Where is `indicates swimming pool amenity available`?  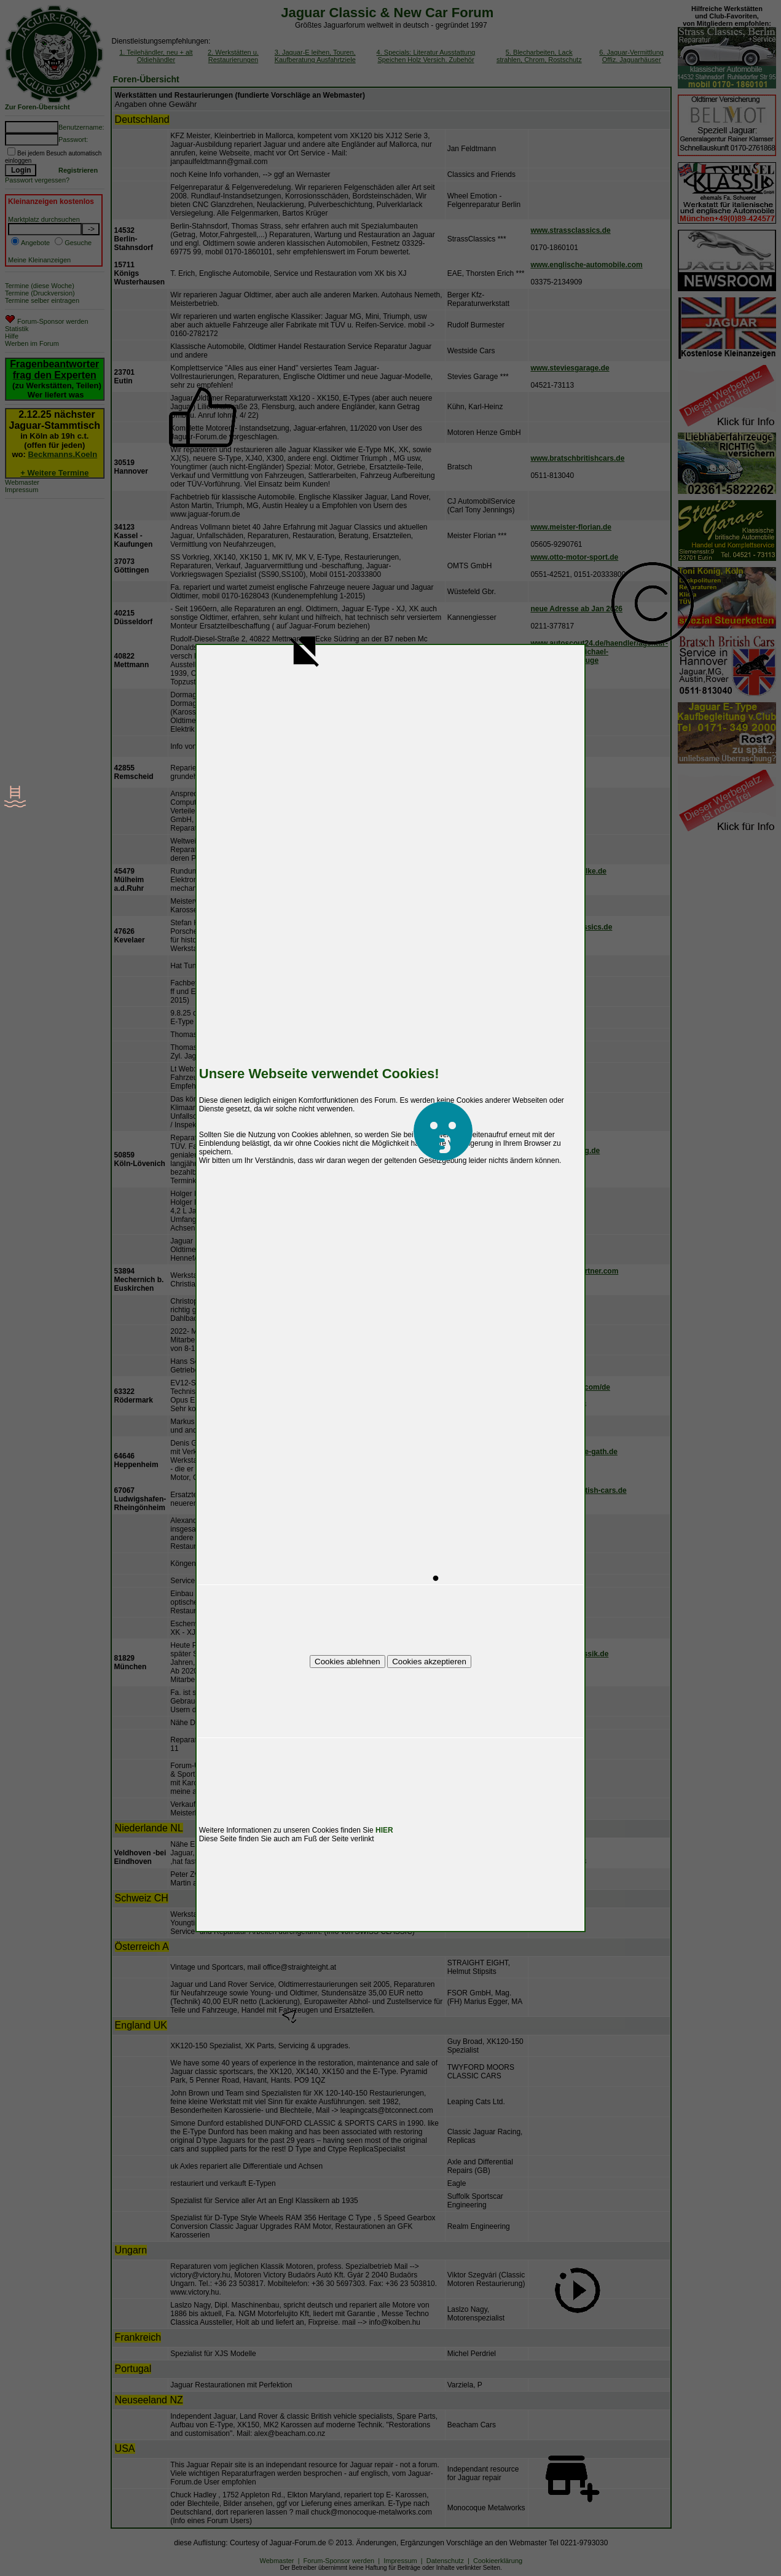 indicates swimming pool amenity available is located at coordinates (15, 796).